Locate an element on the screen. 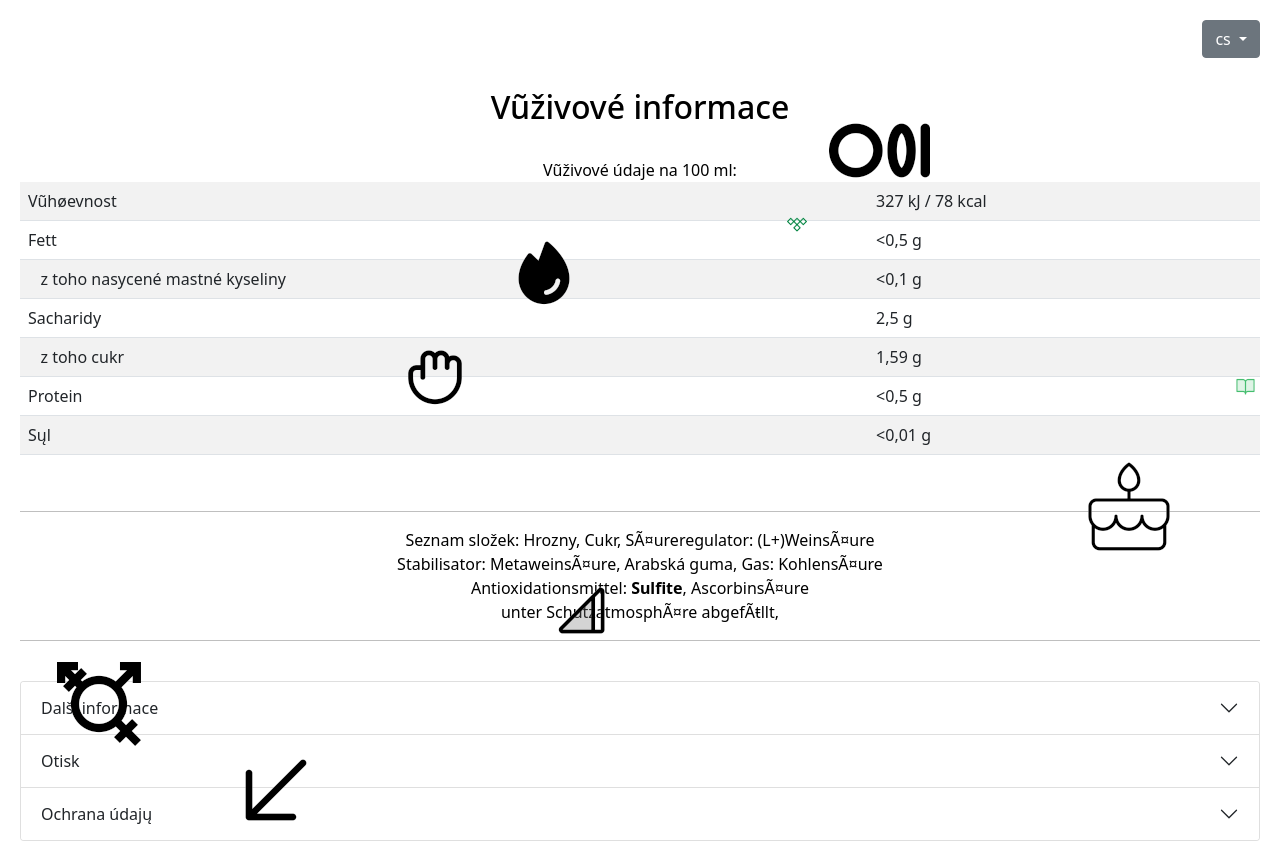  indicates strong cellular network signal is located at coordinates (585, 612).